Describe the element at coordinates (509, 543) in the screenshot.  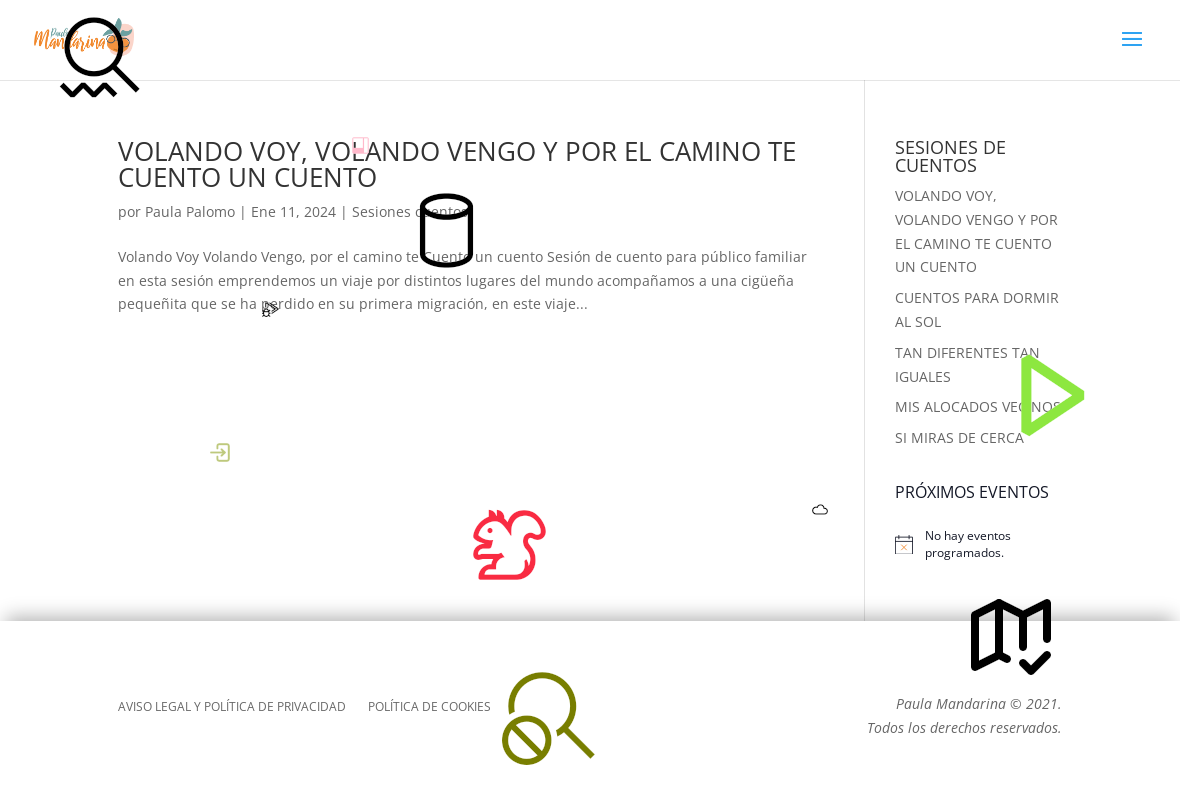
I see `access squirrel version control settings` at that location.